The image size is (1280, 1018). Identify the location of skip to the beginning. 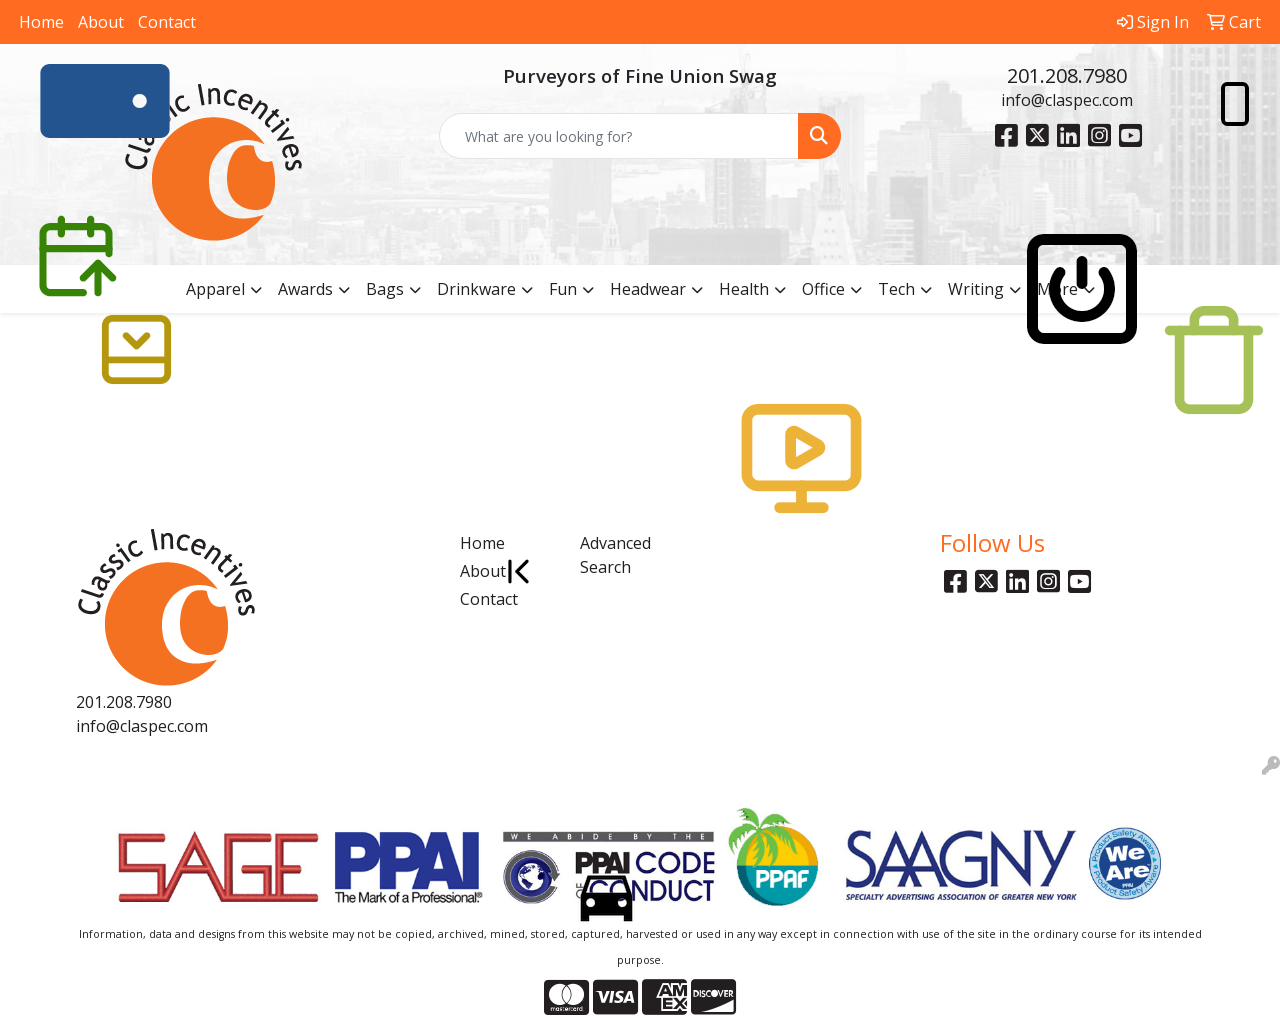
(518, 571).